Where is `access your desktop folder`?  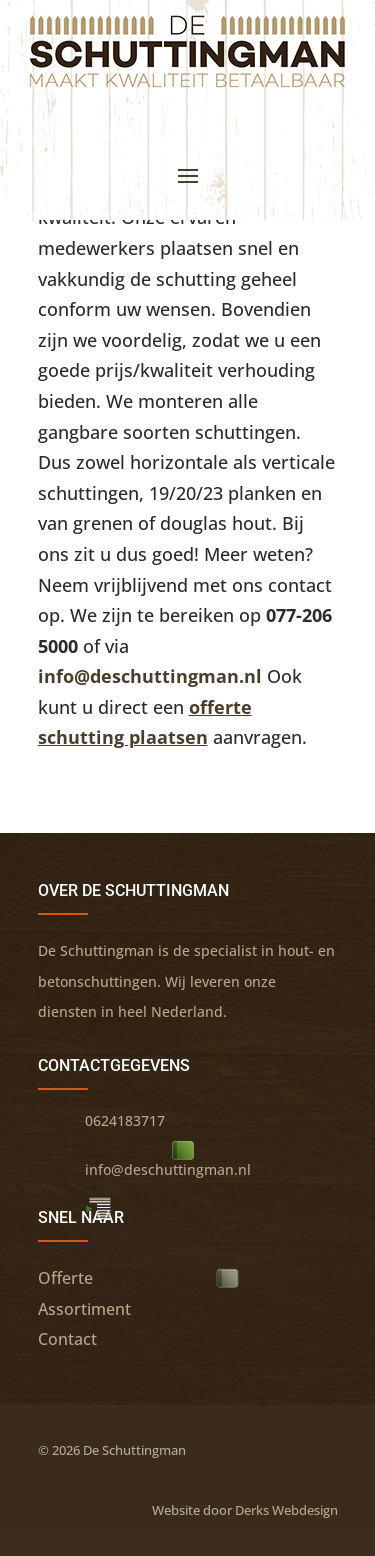
access your desktop folder is located at coordinates (183, 1150).